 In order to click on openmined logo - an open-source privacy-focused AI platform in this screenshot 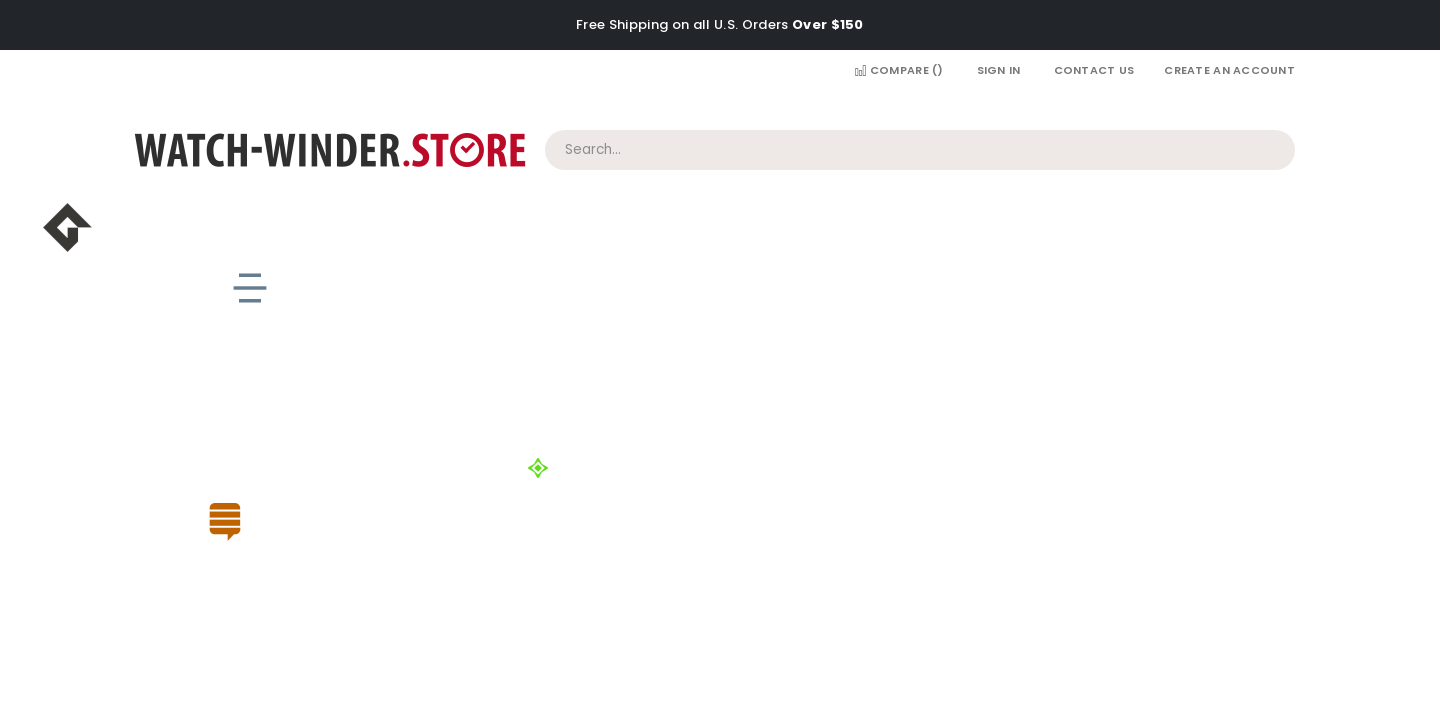, I will do `click(538, 468)`.